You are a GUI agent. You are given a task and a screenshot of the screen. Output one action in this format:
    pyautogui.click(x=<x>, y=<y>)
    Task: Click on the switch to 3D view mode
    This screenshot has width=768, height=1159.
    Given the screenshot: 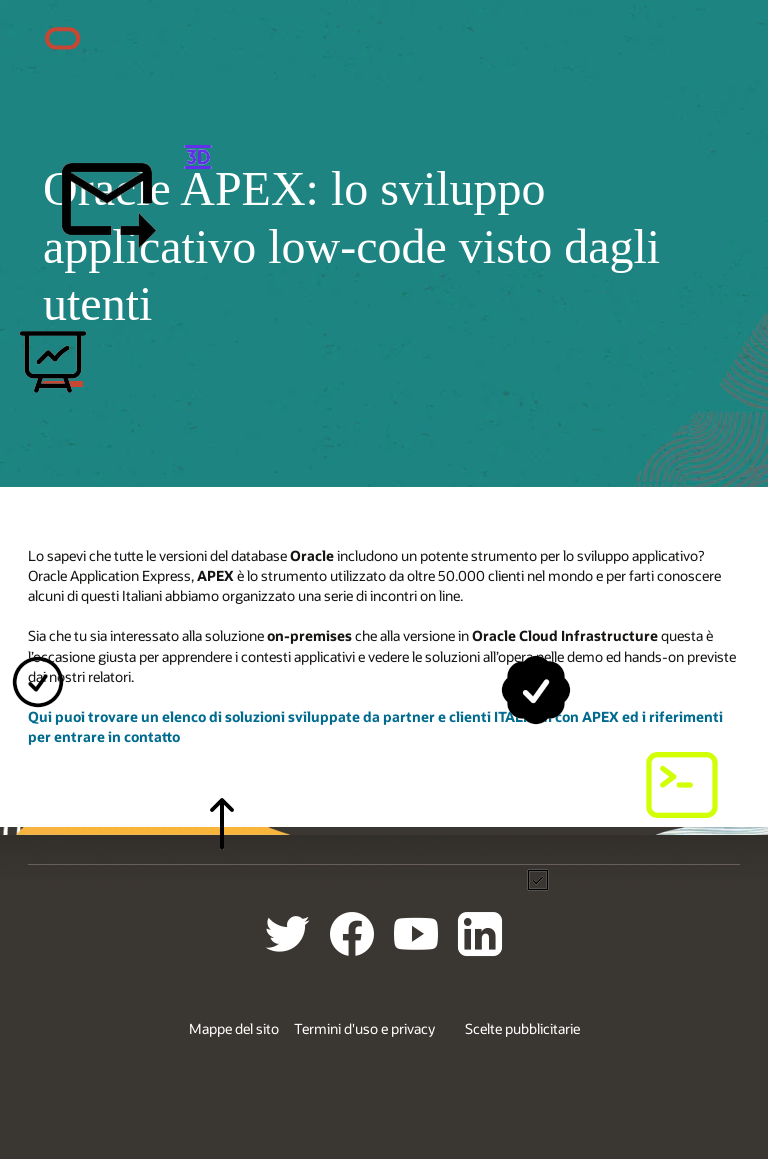 What is the action you would take?
    pyautogui.click(x=198, y=157)
    